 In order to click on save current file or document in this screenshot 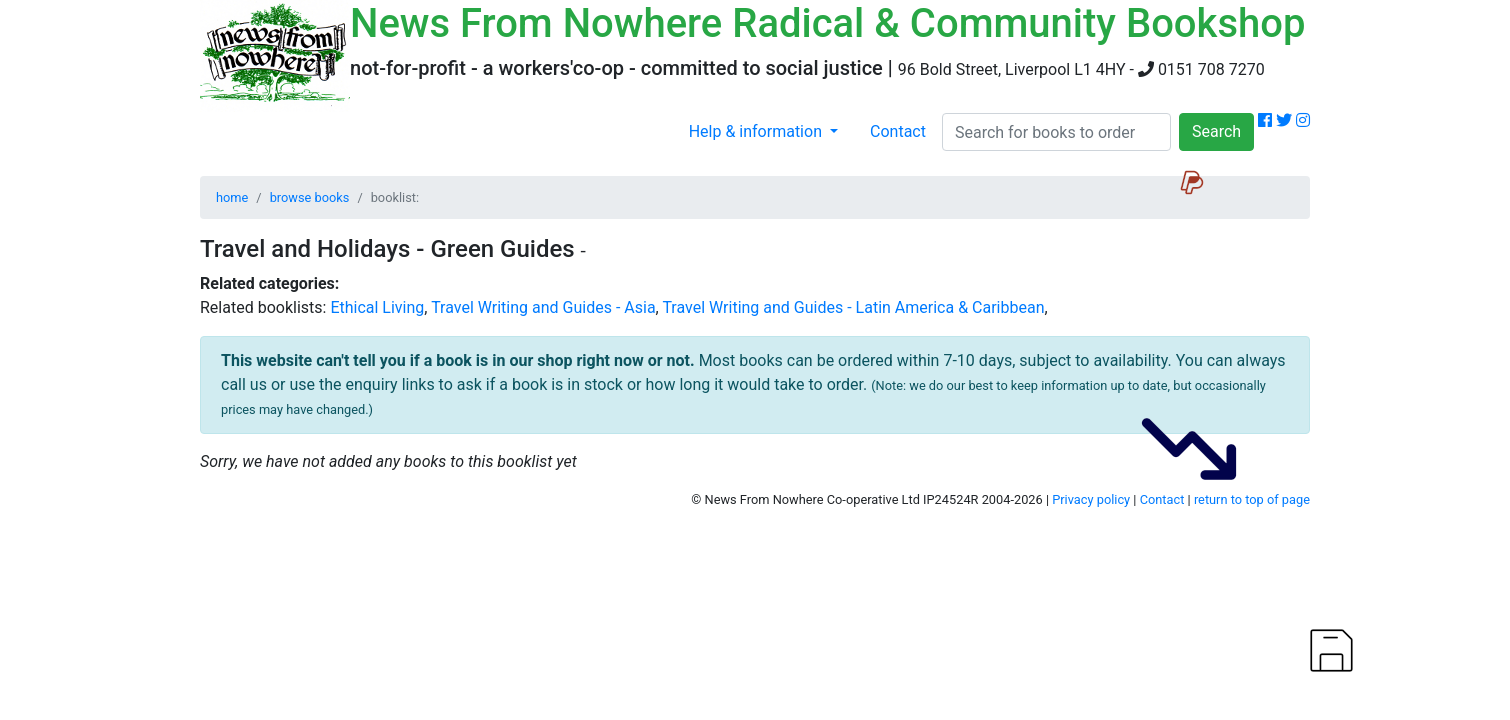, I will do `click(1331, 650)`.